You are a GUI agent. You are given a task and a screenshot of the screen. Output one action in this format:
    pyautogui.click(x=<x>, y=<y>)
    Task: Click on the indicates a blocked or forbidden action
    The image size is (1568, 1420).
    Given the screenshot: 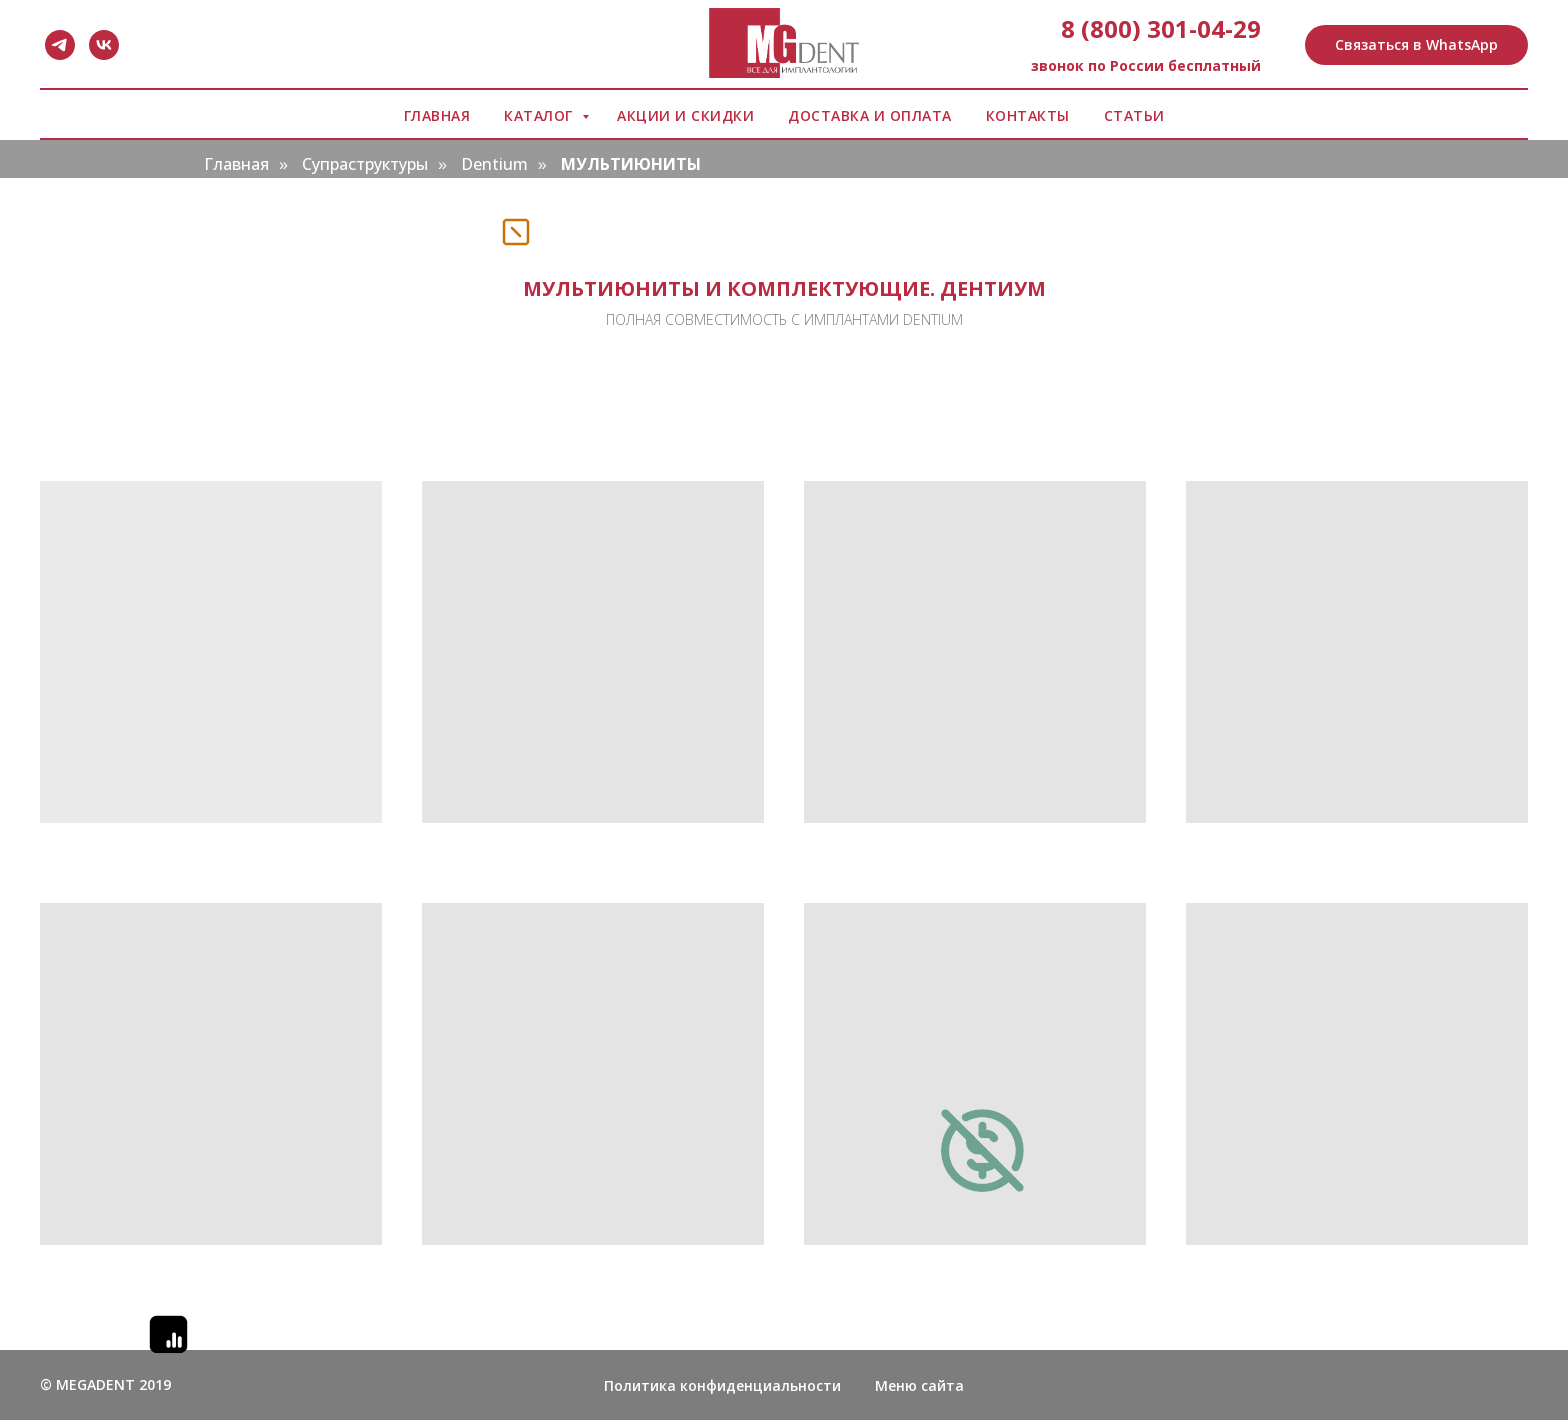 What is the action you would take?
    pyautogui.click(x=516, y=232)
    